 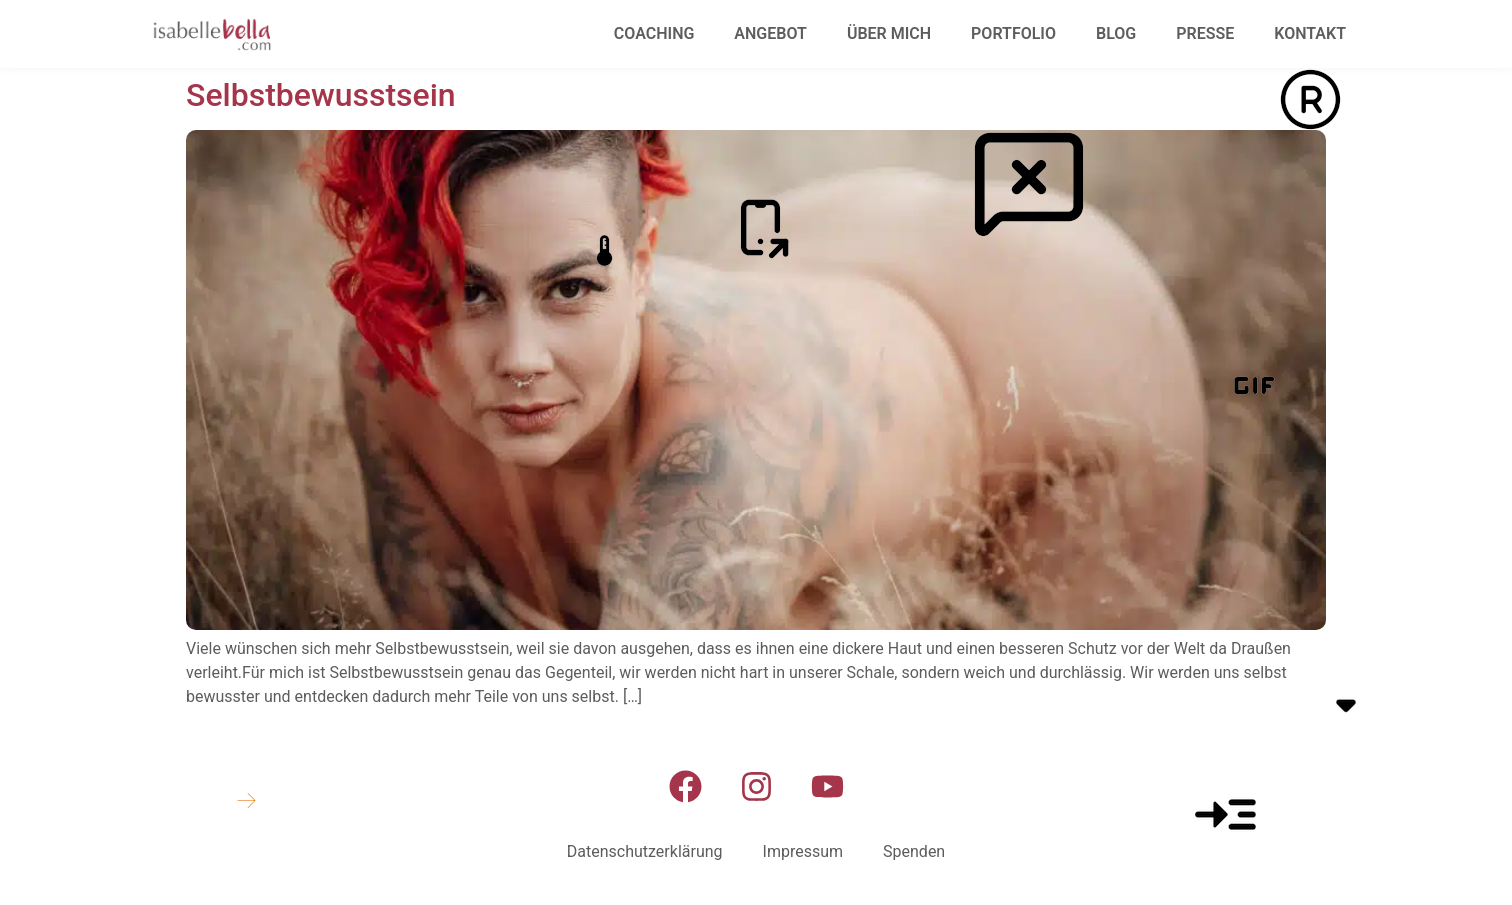 I want to click on insert a gif into your message, so click(x=1254, y=385).